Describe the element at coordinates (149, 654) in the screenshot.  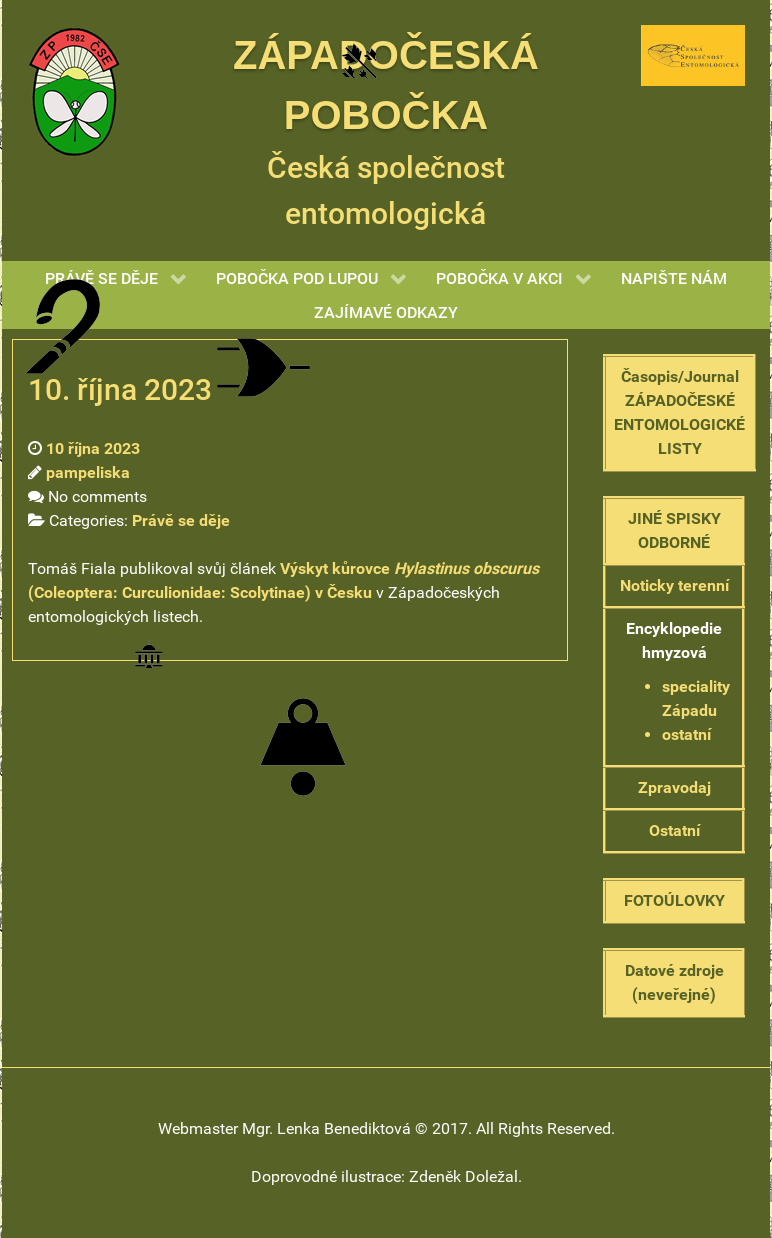
I see `access government or civic services` at that location.